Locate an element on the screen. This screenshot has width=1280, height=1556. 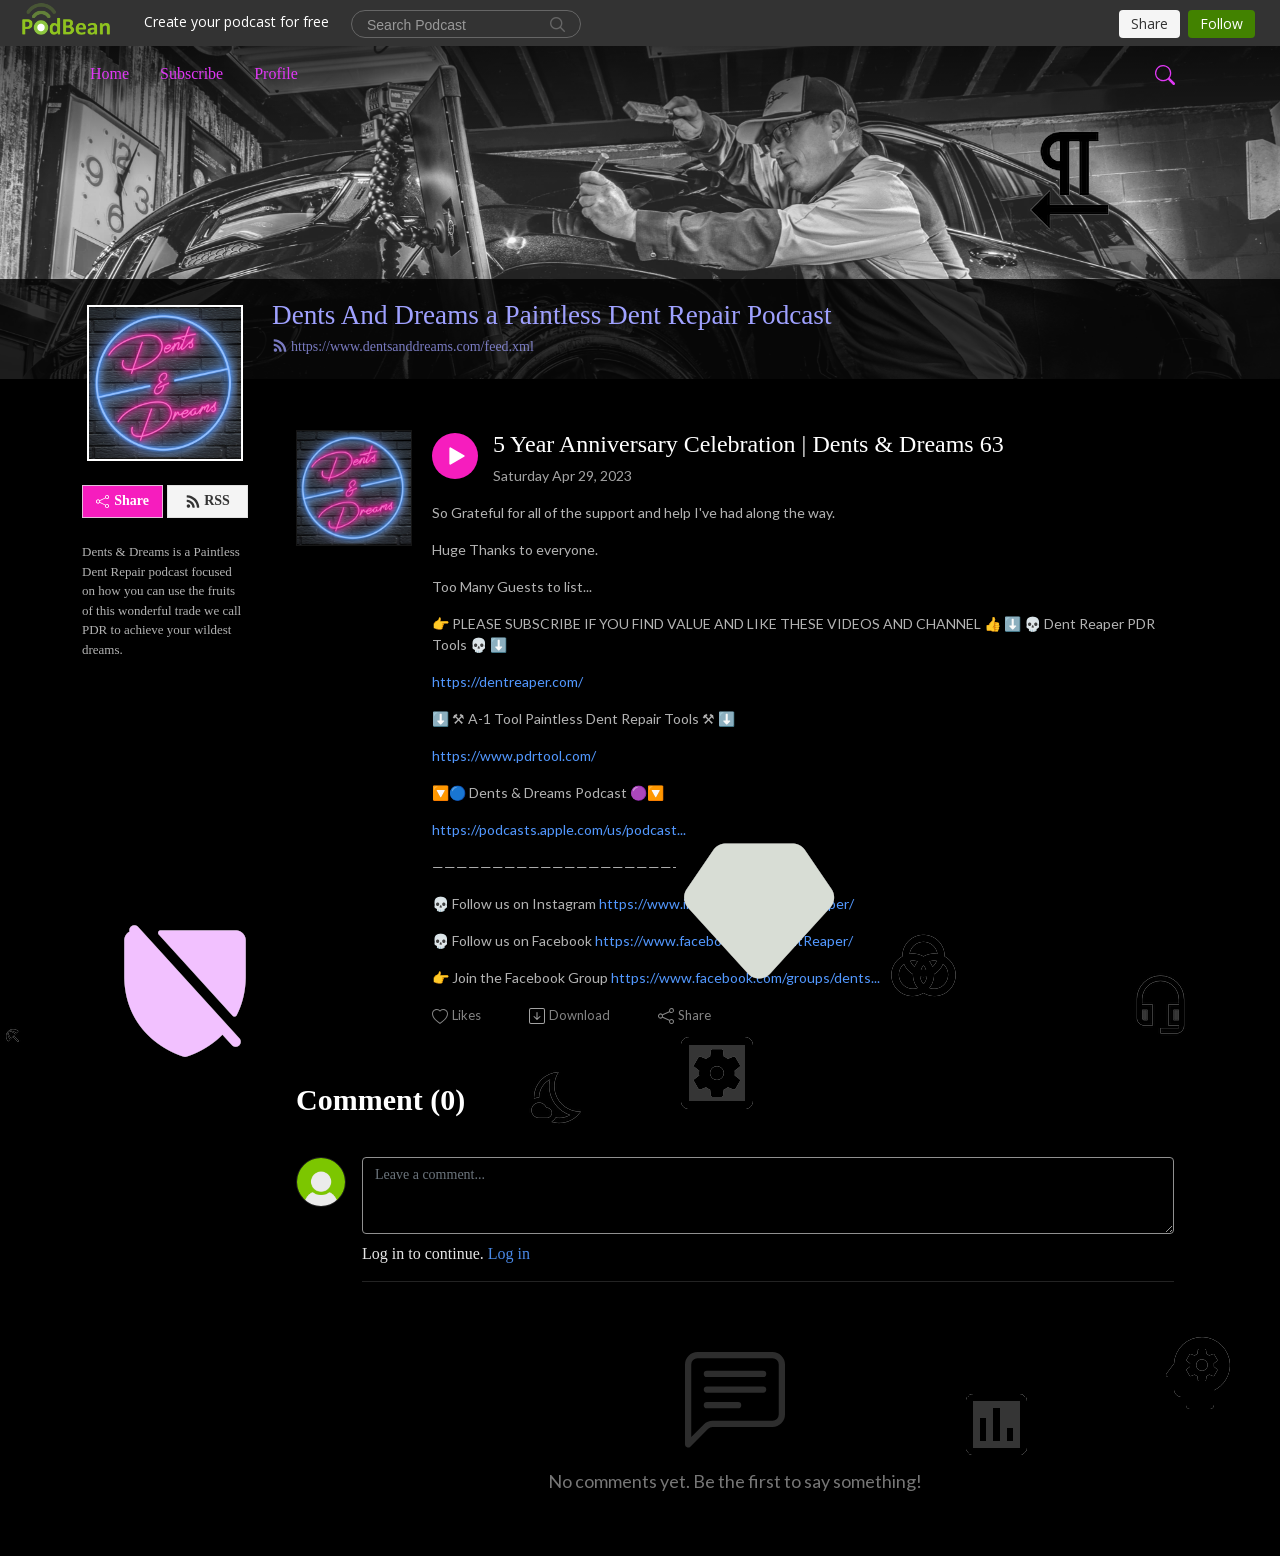
security or protection is disabled is located at coordinates (185, 986).